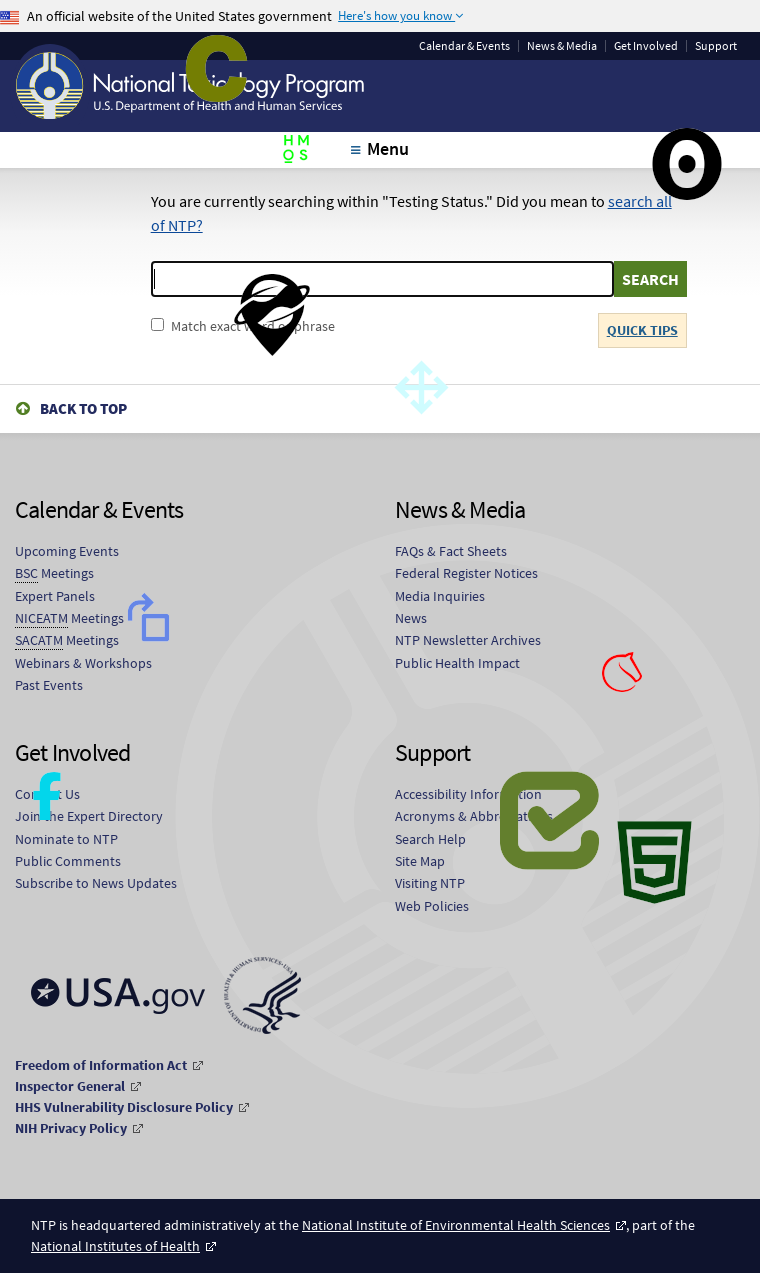 Image resolution: width=760 pixels, height=1273 pixels. What do you see at coordinates (654, 862) in the screenshot?
I see `indicates HTML5 technology or web development` at bounding box center [654, 862].